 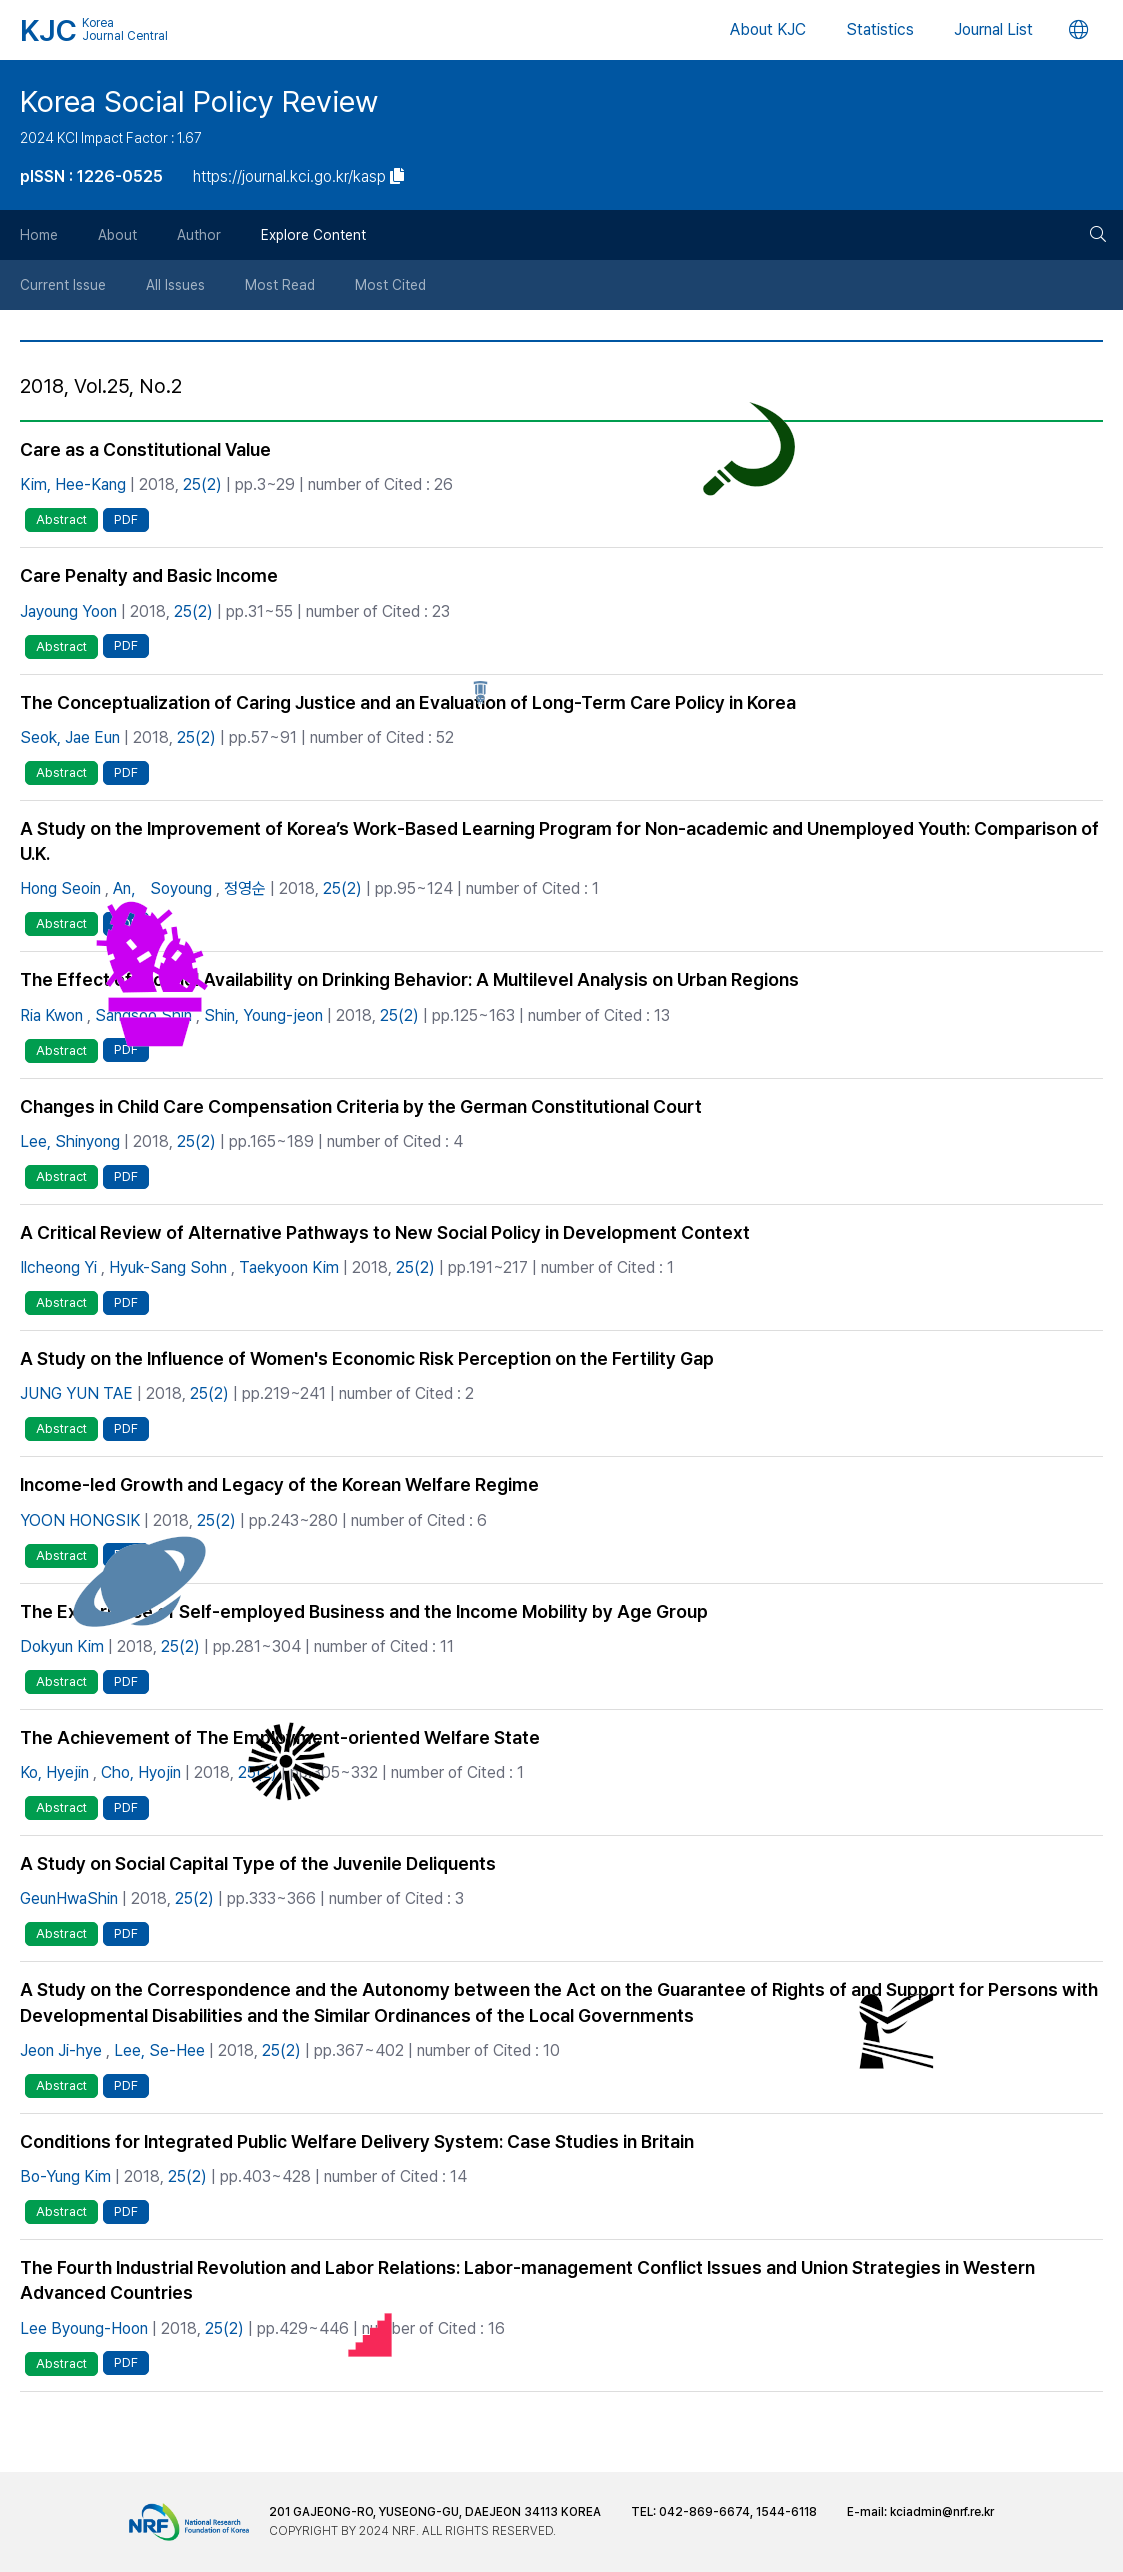 What do you see at coordinates (370, 2335) in the screenshot?
I see `navigate to stairs or stairwell` at bounding box center [370, 2335].